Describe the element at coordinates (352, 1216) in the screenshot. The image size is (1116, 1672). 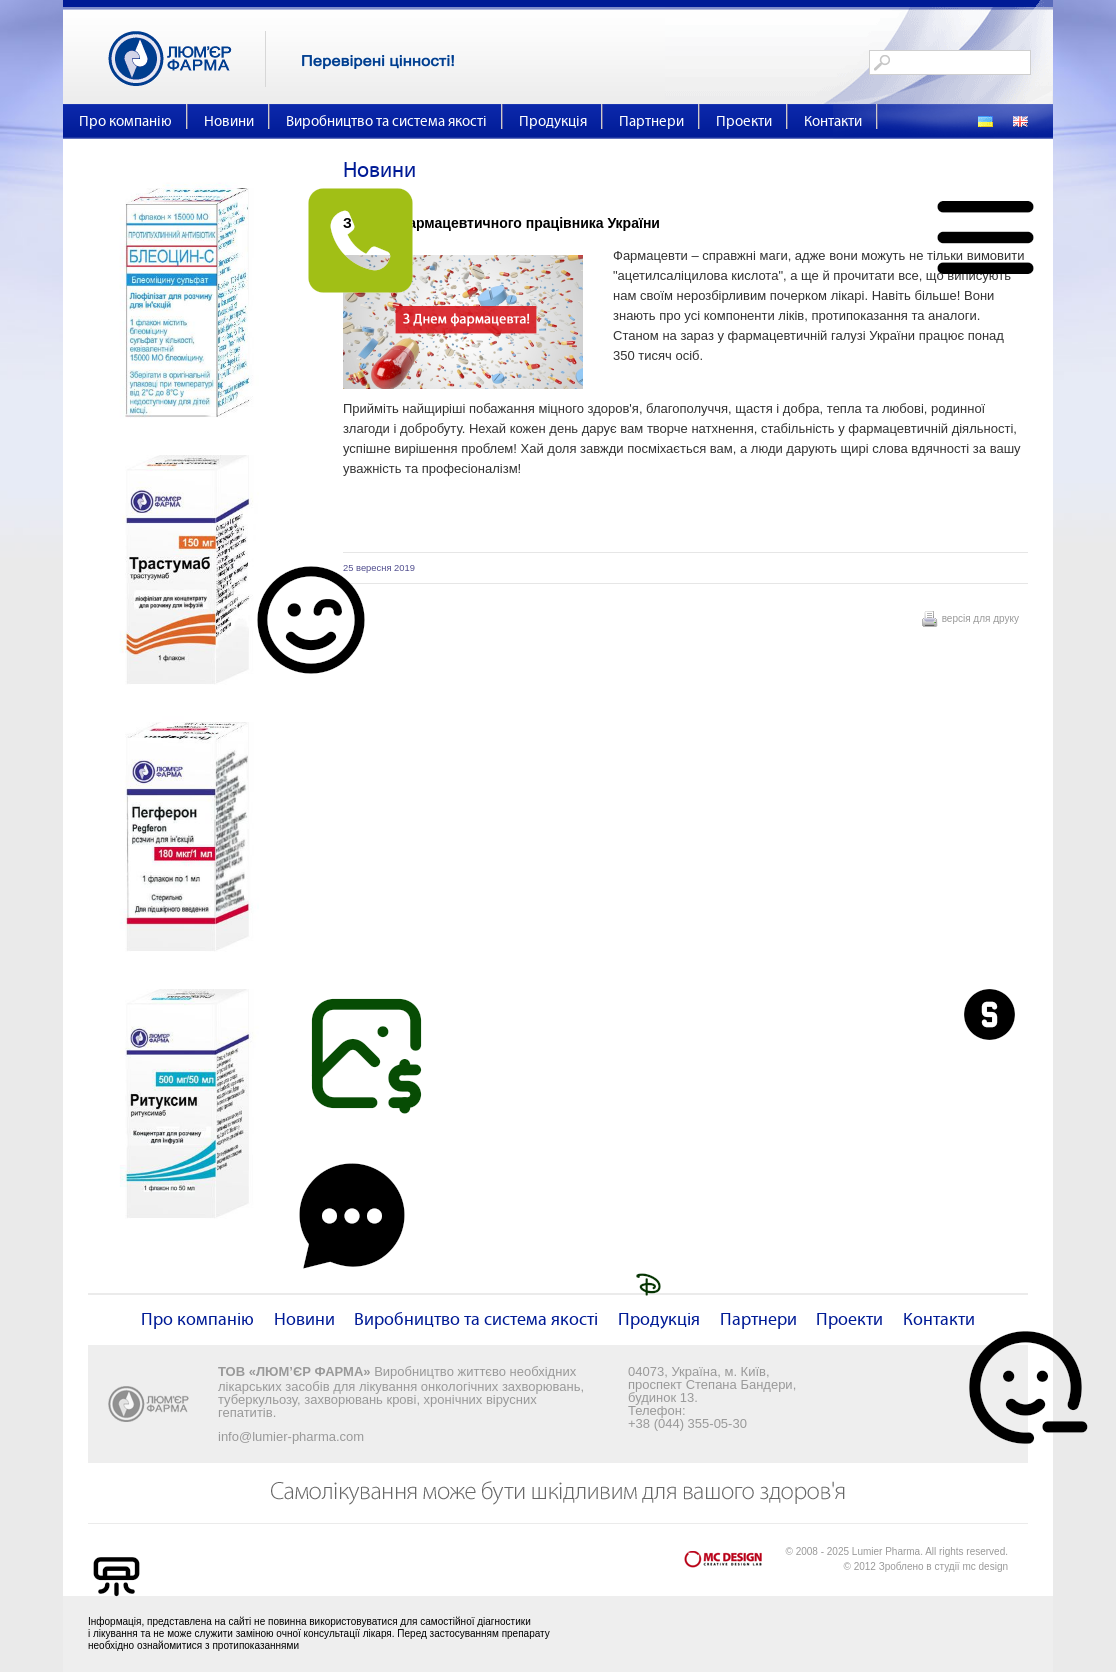
I see `open chat or messaging` at that location.